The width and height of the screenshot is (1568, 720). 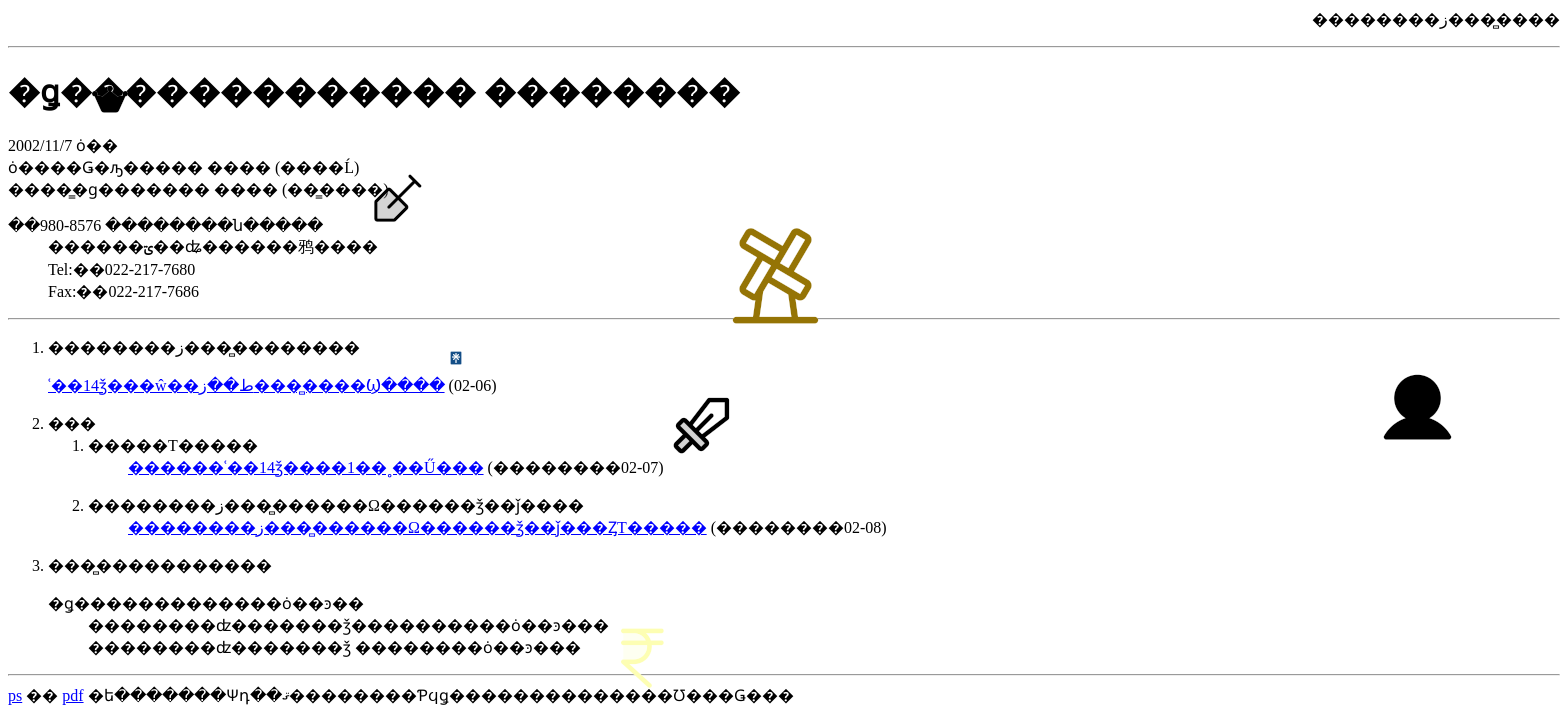 I want to click on open linktree profile, so click(x=456, y=358).